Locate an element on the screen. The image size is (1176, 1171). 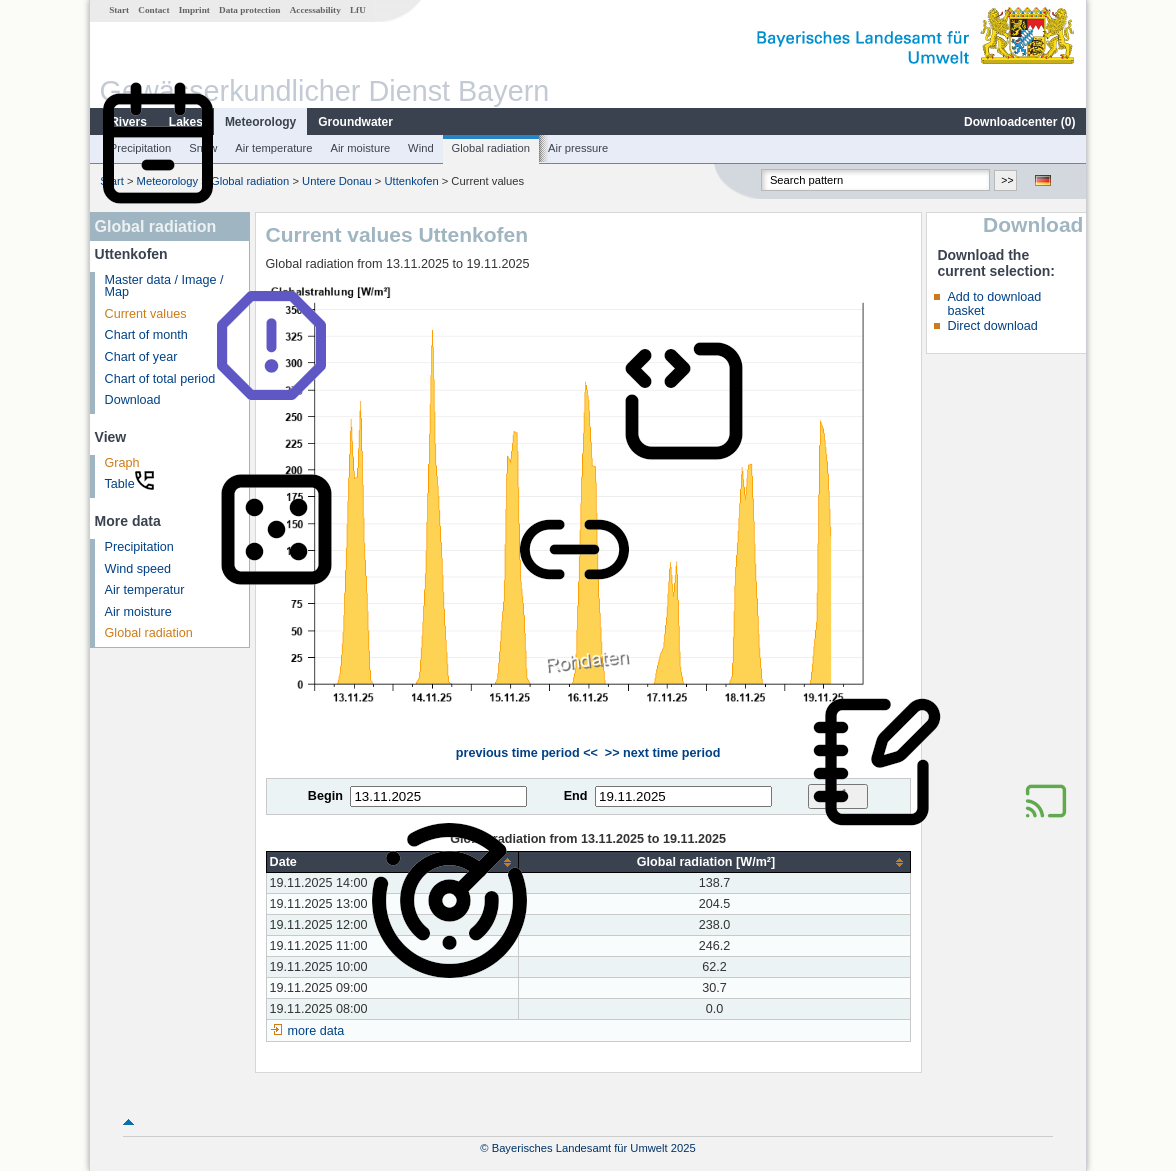
roll dice or generate random number is located at coordinates (276, 529).